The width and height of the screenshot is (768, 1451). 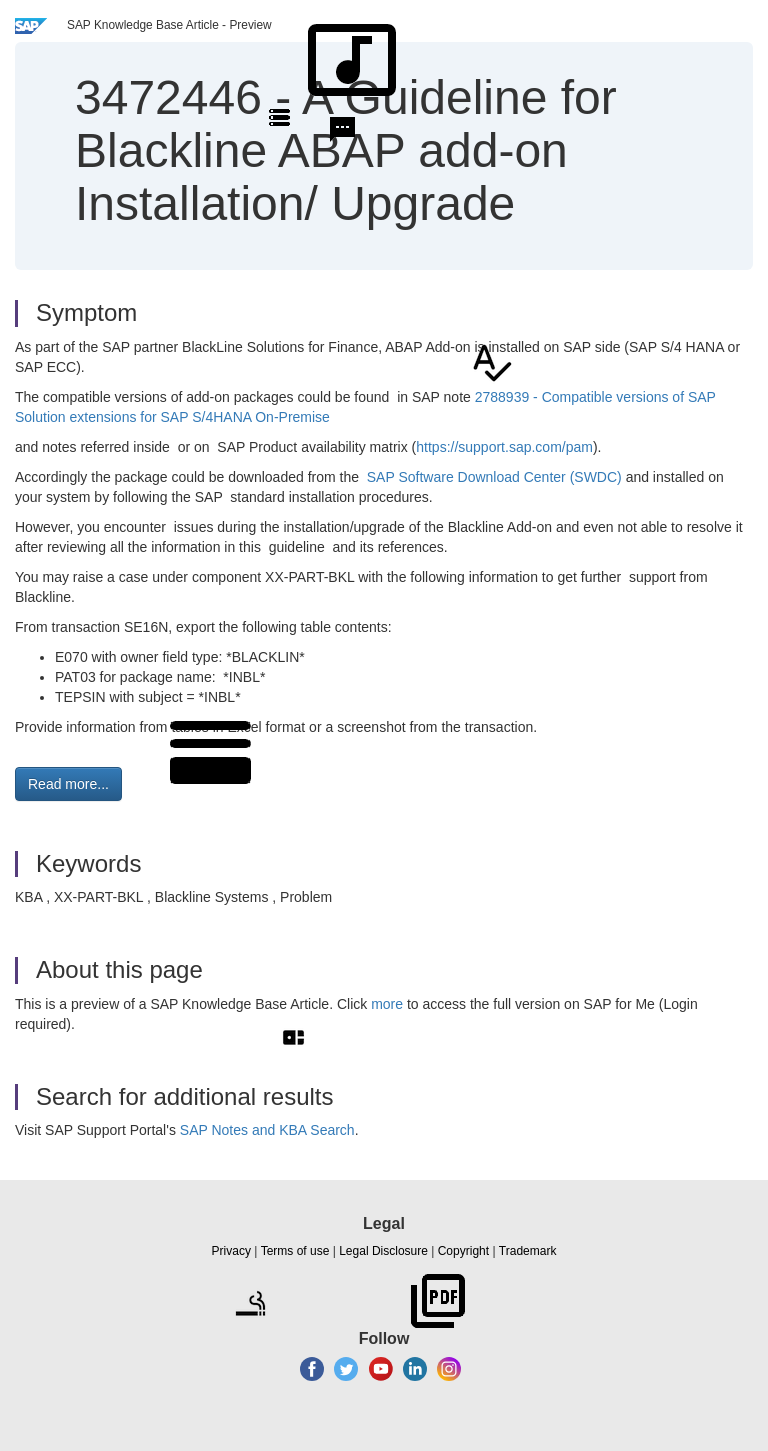 What do you see at coordinates (279, 117) in the screenshot?
I see `view device storage settings` at bounding box center [279, 117].